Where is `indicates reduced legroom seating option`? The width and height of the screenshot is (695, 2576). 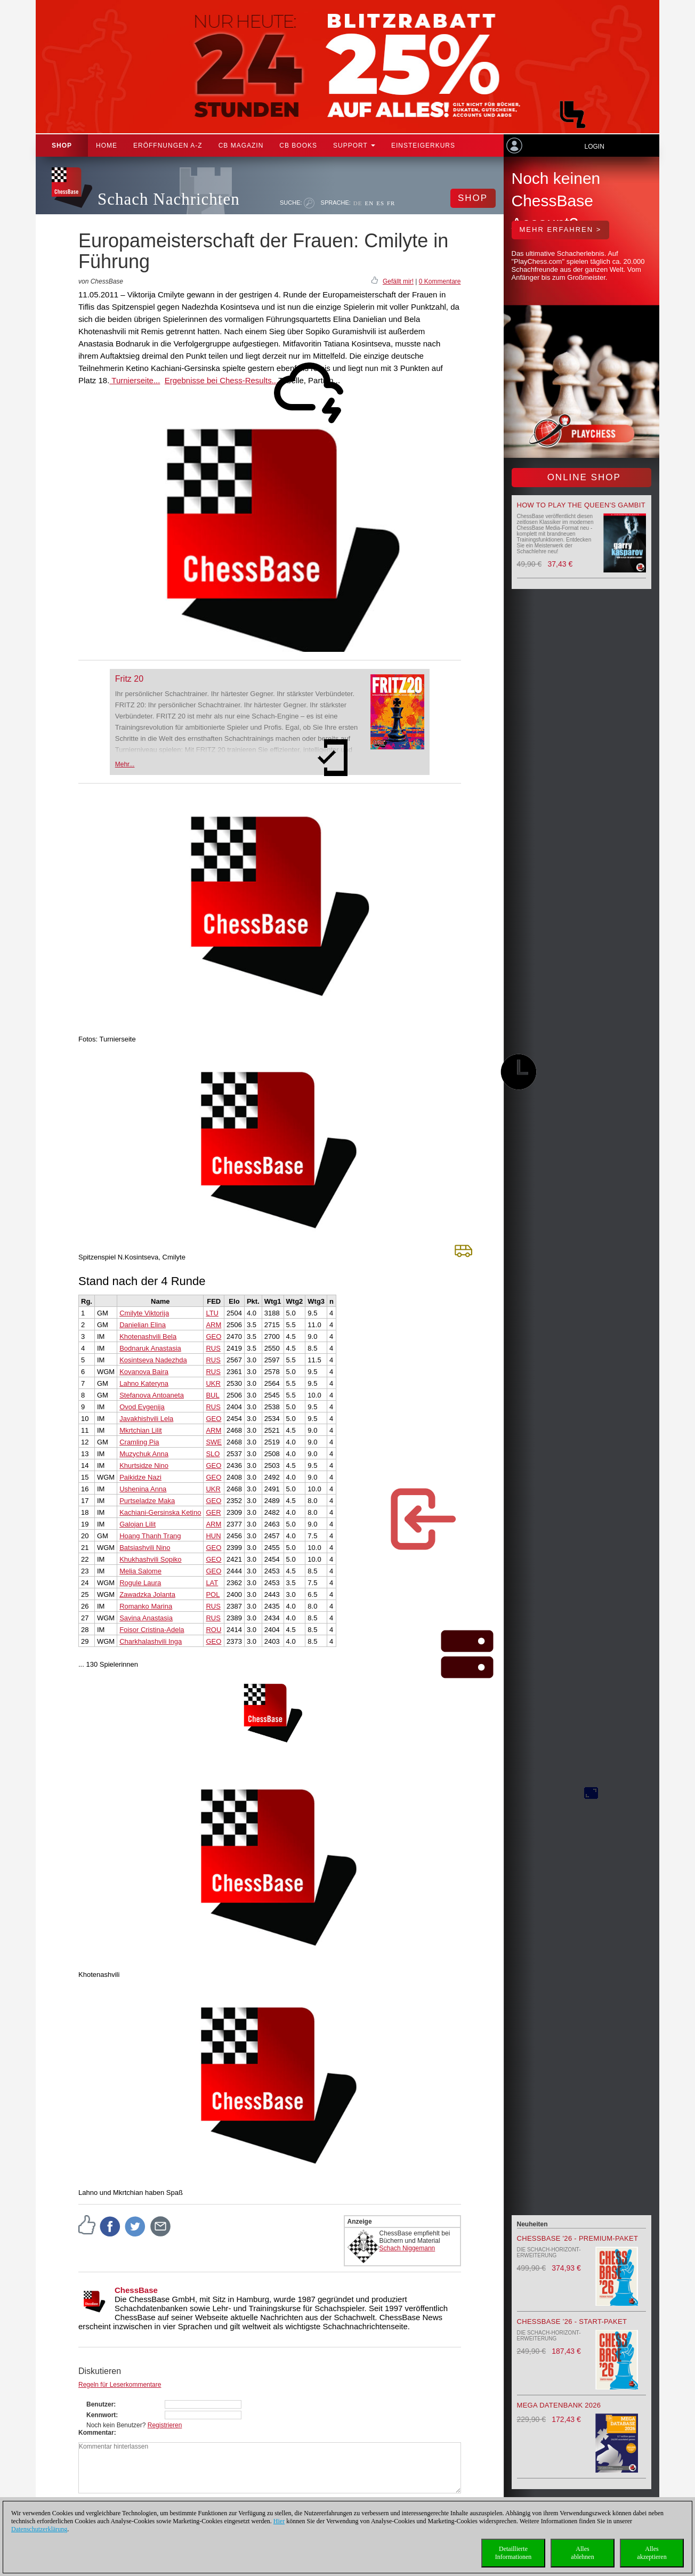
indicates reduced legroom seating option is located at coordinates (573, 115).